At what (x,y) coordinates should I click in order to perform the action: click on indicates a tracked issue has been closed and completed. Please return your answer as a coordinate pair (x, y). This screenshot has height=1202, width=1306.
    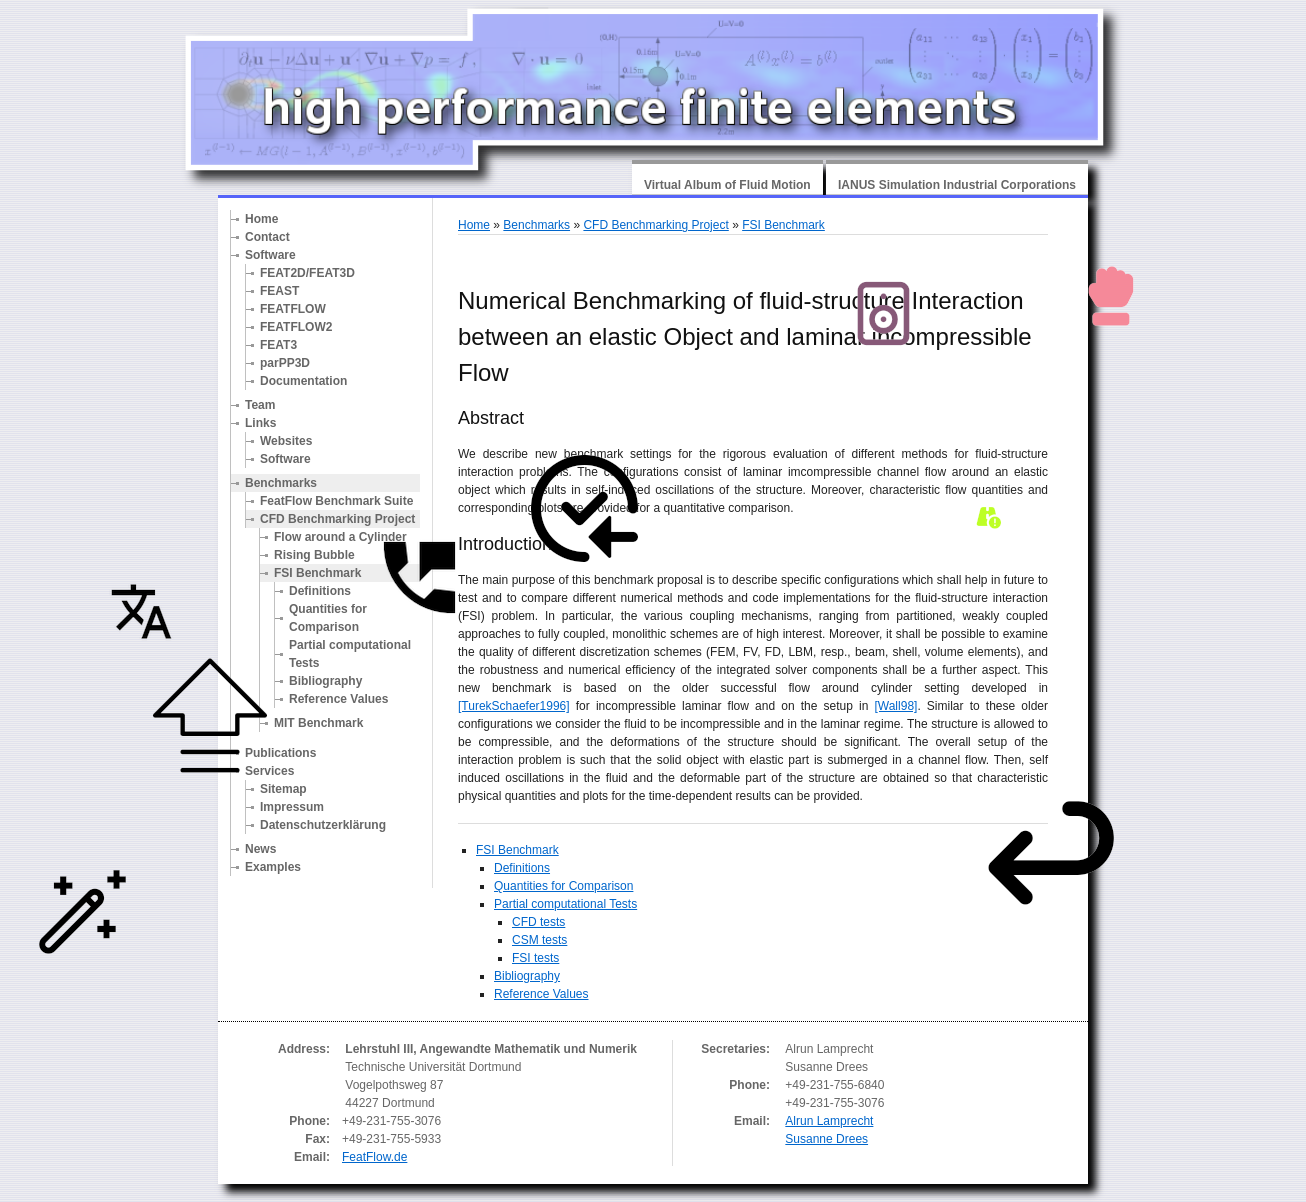
    Looking at the image, I should click on (584, 508).